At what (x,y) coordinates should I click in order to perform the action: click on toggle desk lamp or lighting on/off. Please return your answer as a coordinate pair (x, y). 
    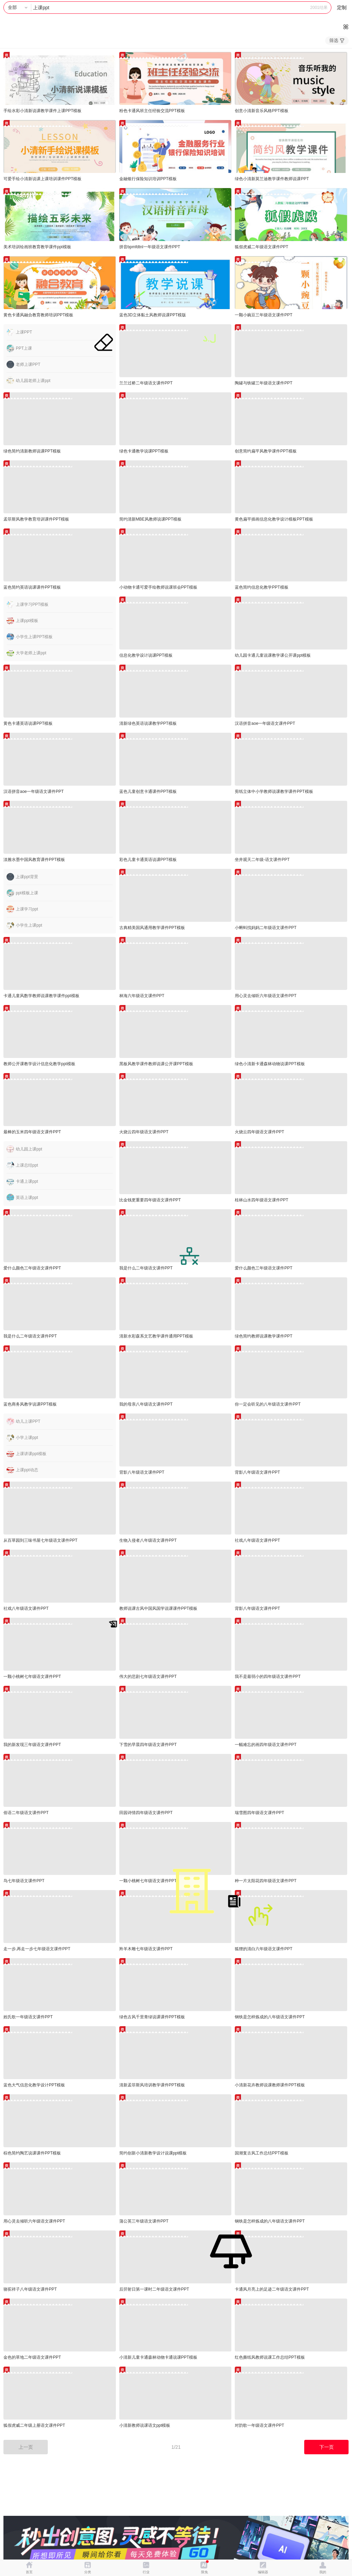
    Looking at the image, I should click on (231, 2251).